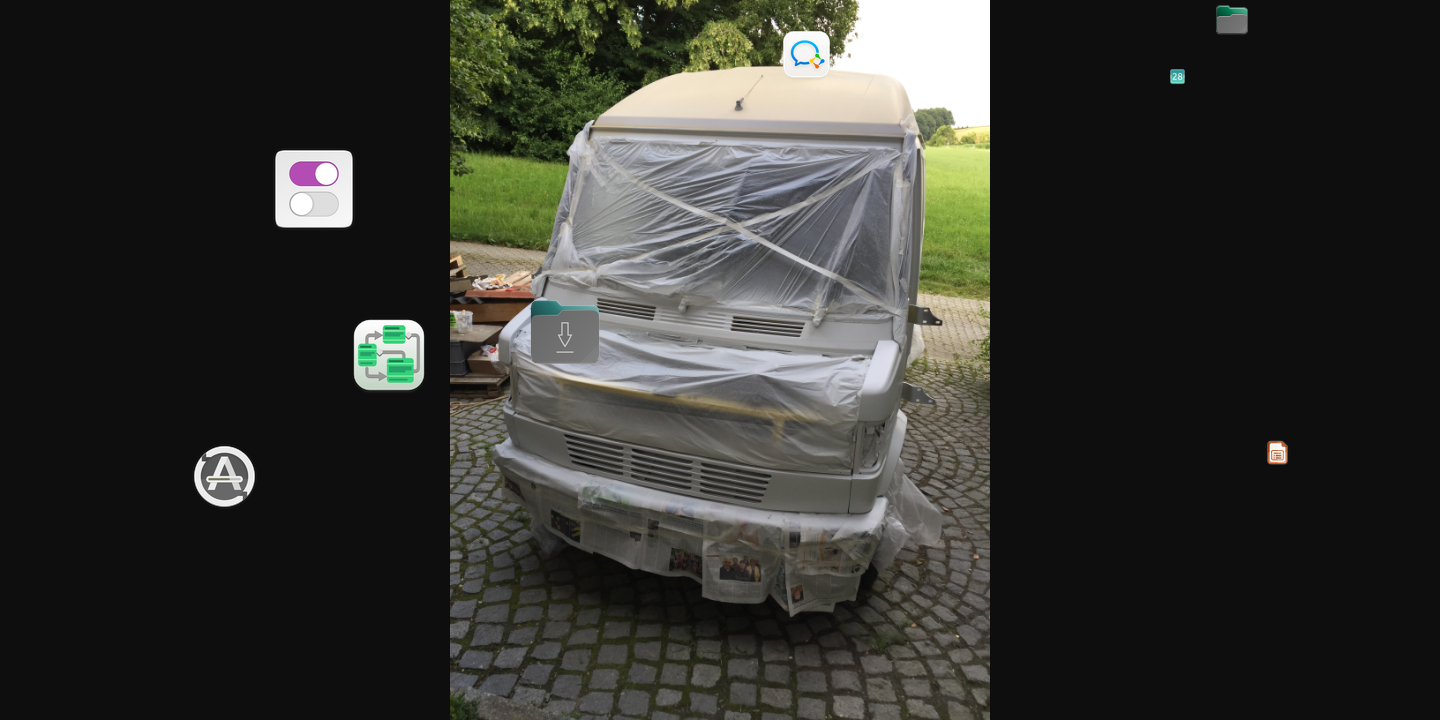  What do you see at coordinates (224, 476) in the screenshot?
I see `check for and install software updates` at bounding box center [224, 476].